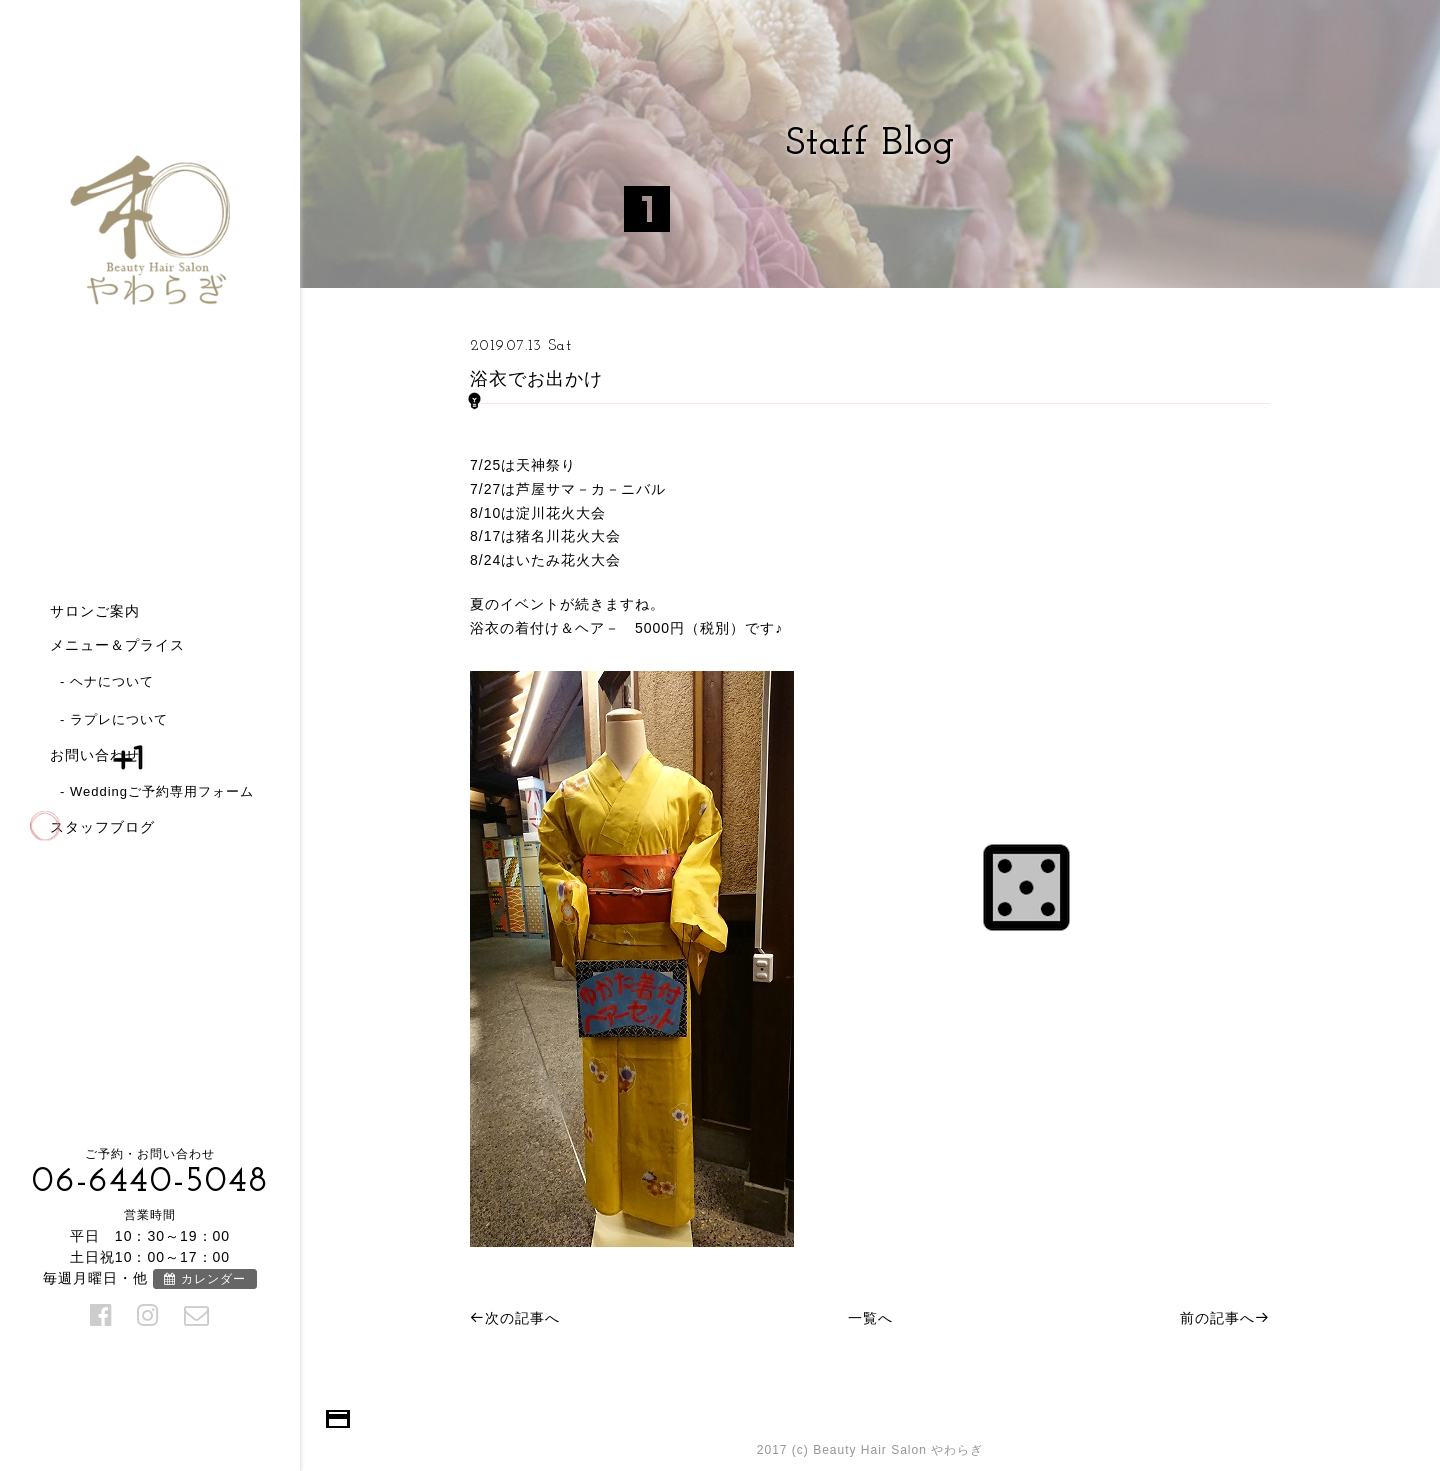 This screenshot has width=1440, height=1471. I want to click on select option one or first item, so click(647, 209).